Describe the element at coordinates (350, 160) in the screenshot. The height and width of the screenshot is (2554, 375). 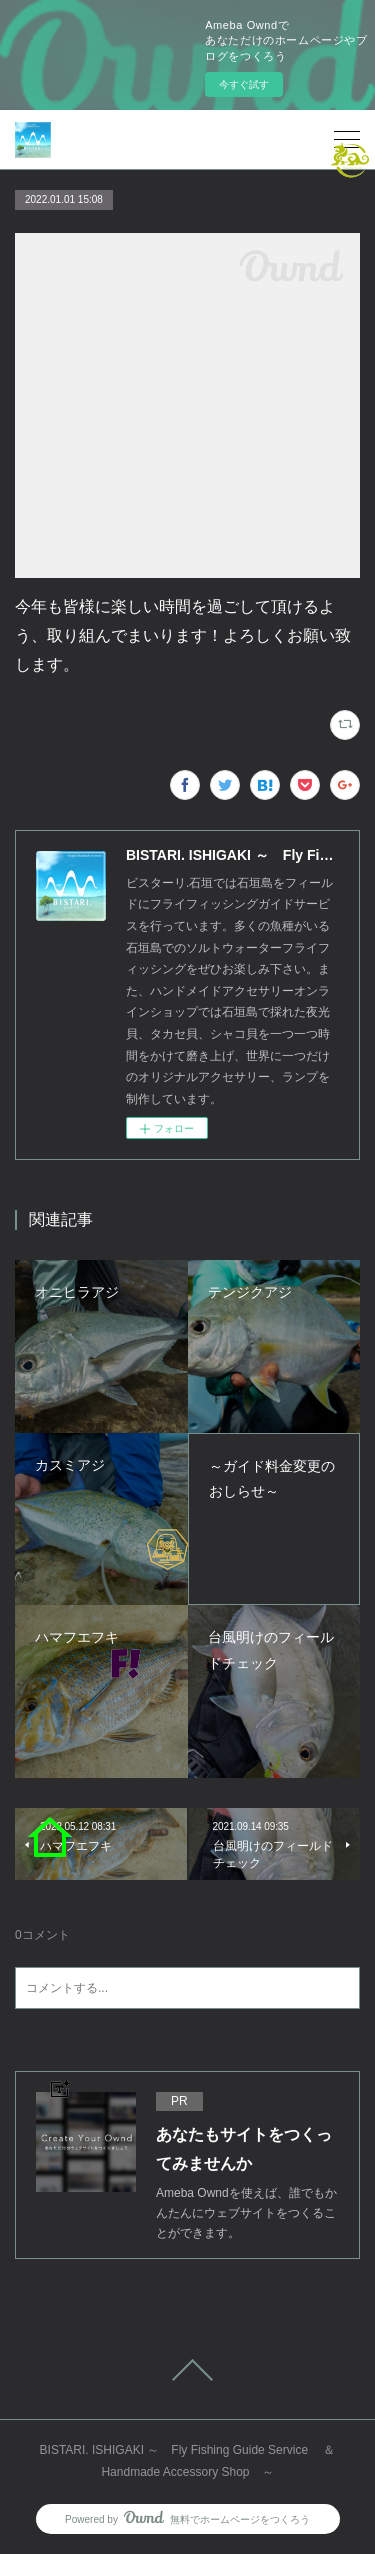
I see `Apache Kylin project logo` at that location.